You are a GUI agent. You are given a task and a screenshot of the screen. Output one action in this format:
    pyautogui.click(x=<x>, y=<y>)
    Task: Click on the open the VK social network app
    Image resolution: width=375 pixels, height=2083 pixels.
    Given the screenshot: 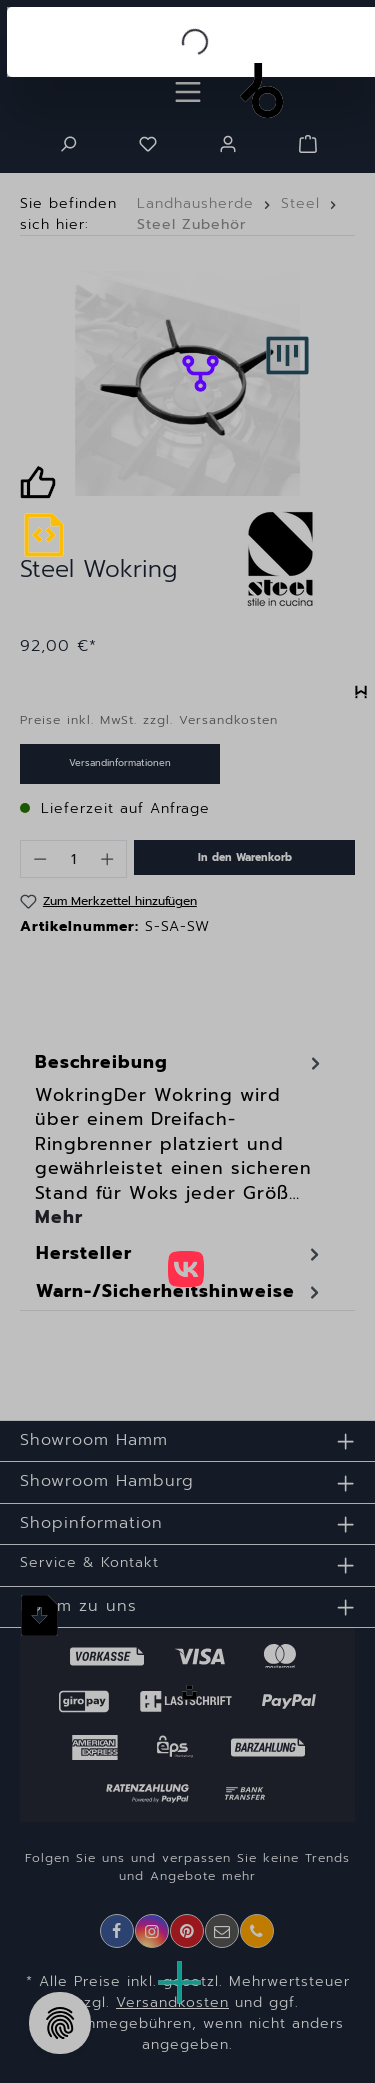 What is the action you would take?
    pyautogui.click(x=186, y=1269)
    